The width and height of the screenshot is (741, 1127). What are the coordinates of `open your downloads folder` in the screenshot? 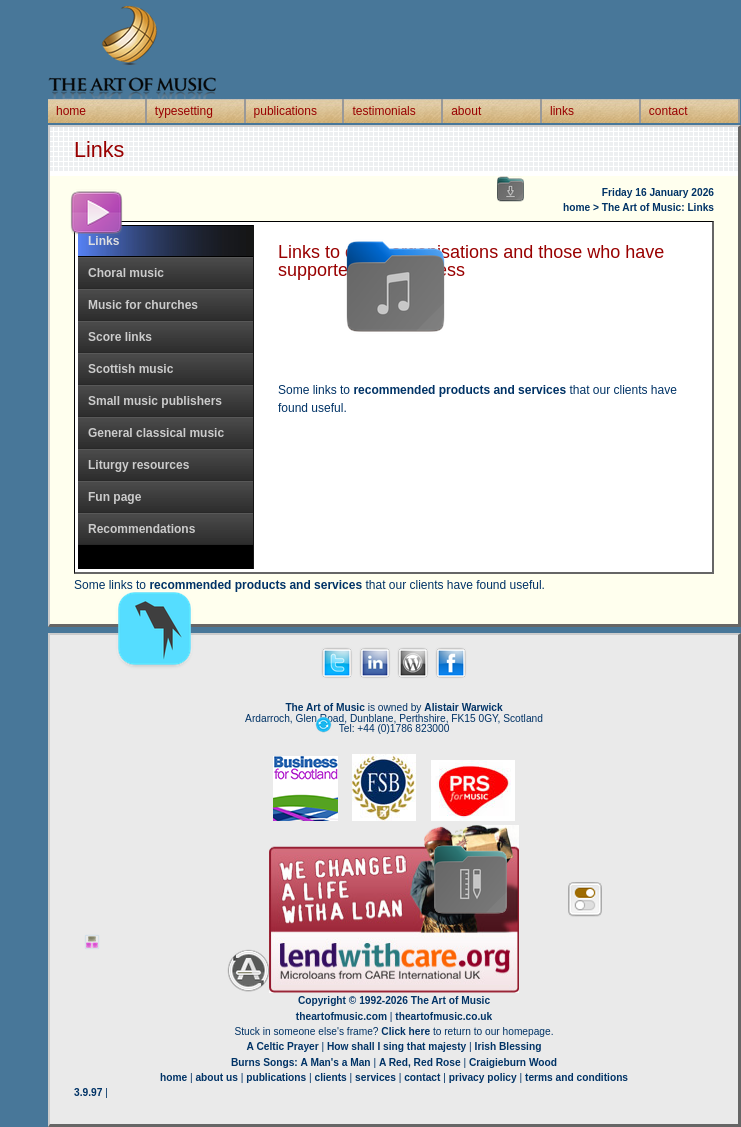 It's located at (510, 188).